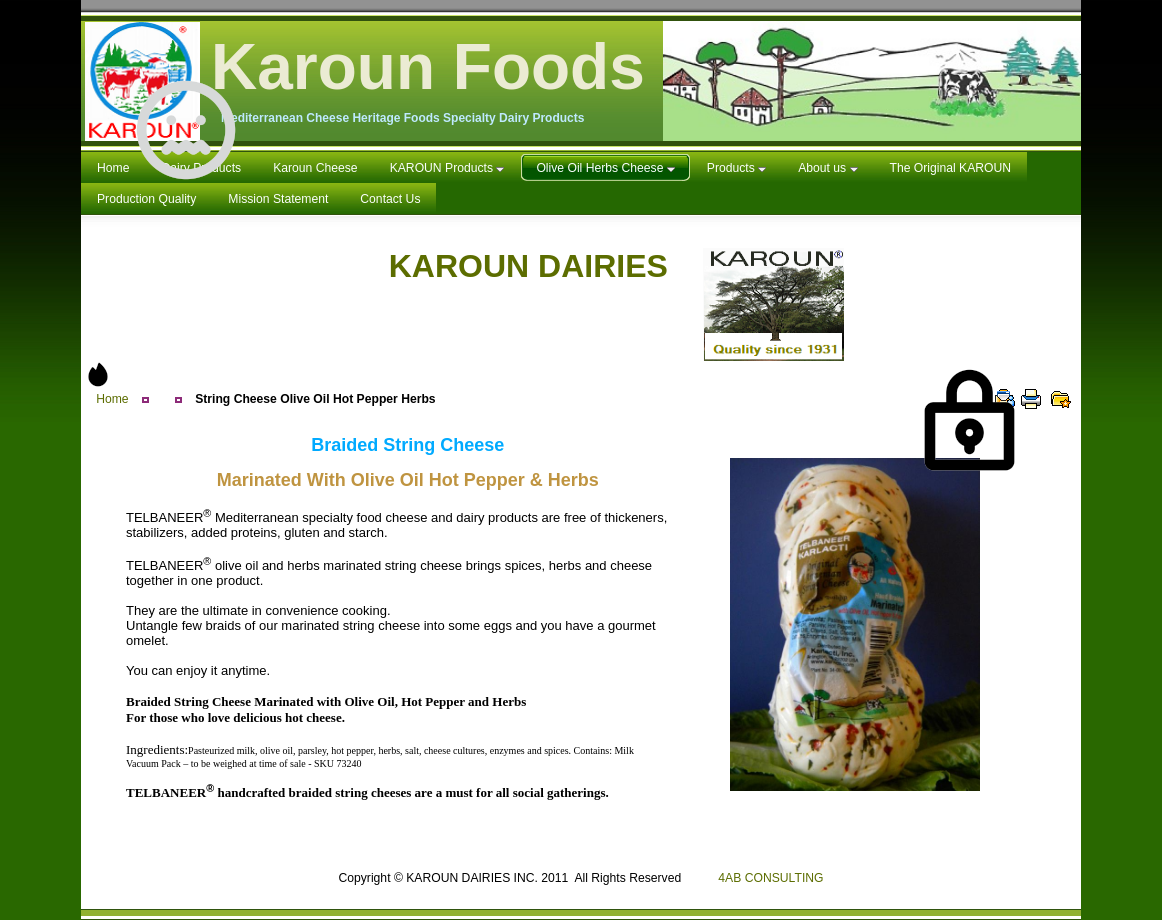 This screenshot has height=920, width=1162. What do you see at coordinates (969, 425) in the screenshot?
I see `access security or password settings` at bounding box center [969, 425].